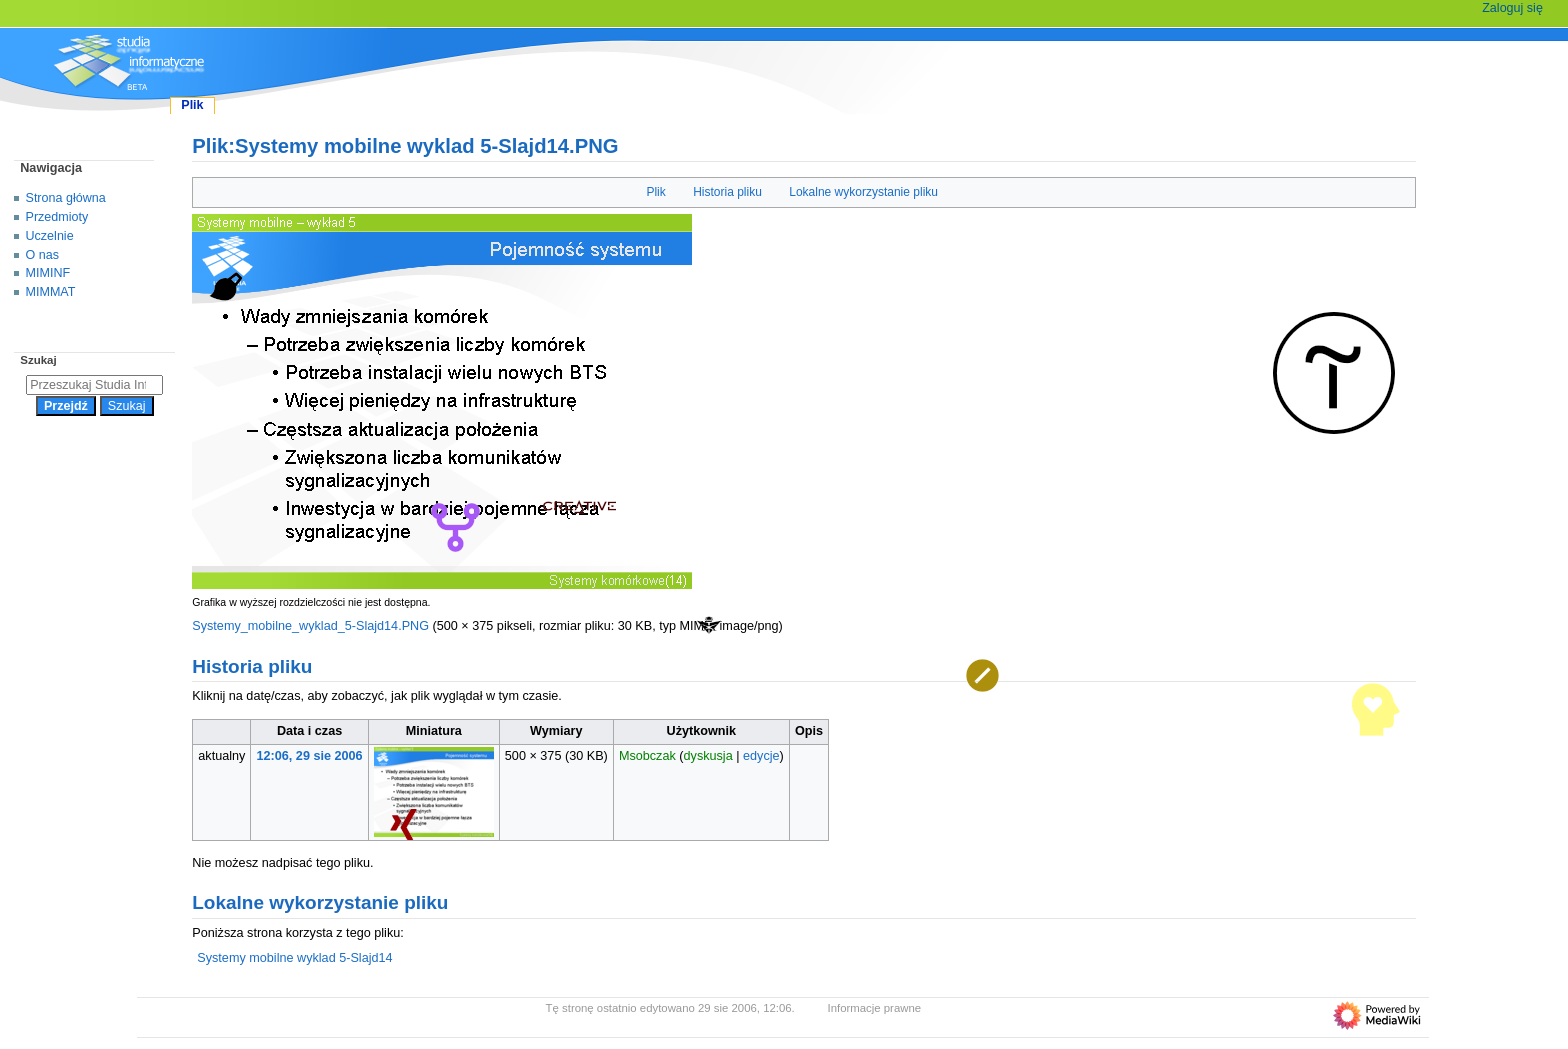  What do you see at coordinates (1334, 373) in the screenshot?
I see `tilda publishing logo` at bounding box center [1334, 373].